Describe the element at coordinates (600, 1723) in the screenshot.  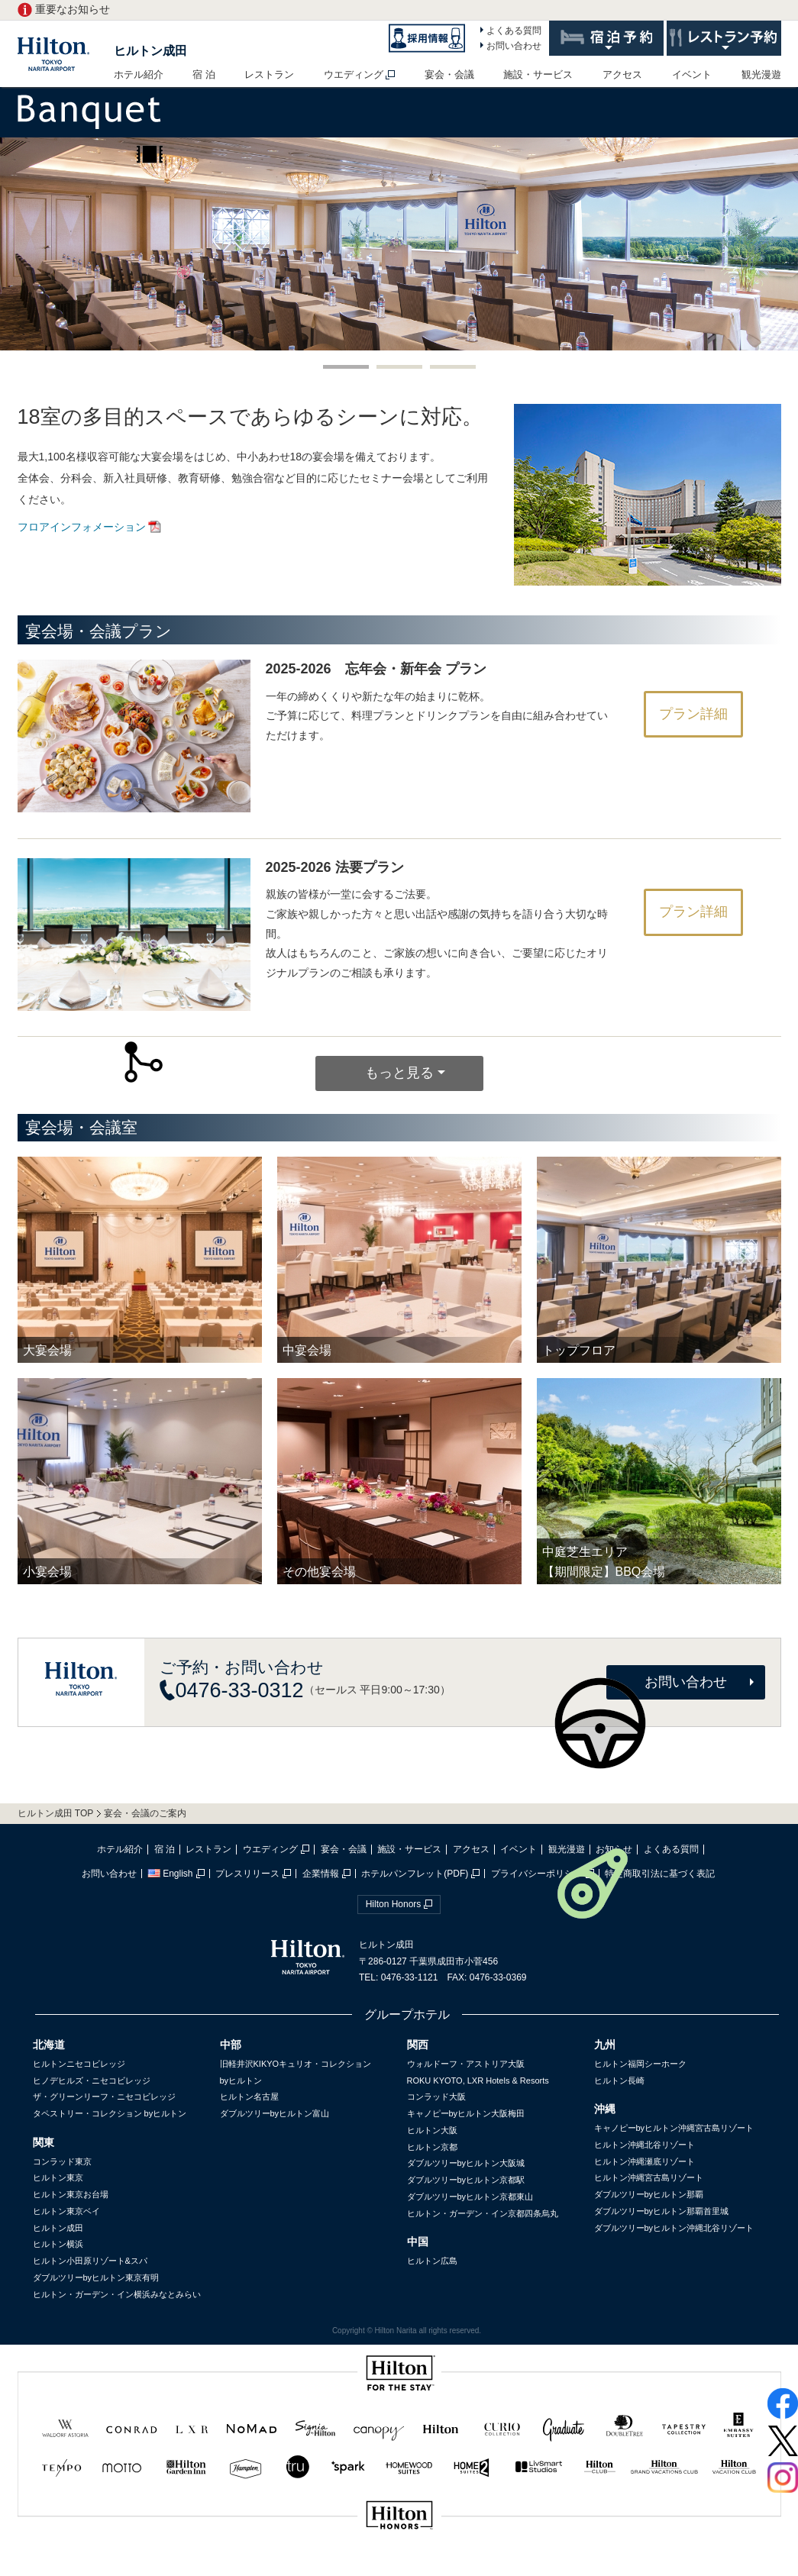
I see `access driving or navigation mode` at that location.